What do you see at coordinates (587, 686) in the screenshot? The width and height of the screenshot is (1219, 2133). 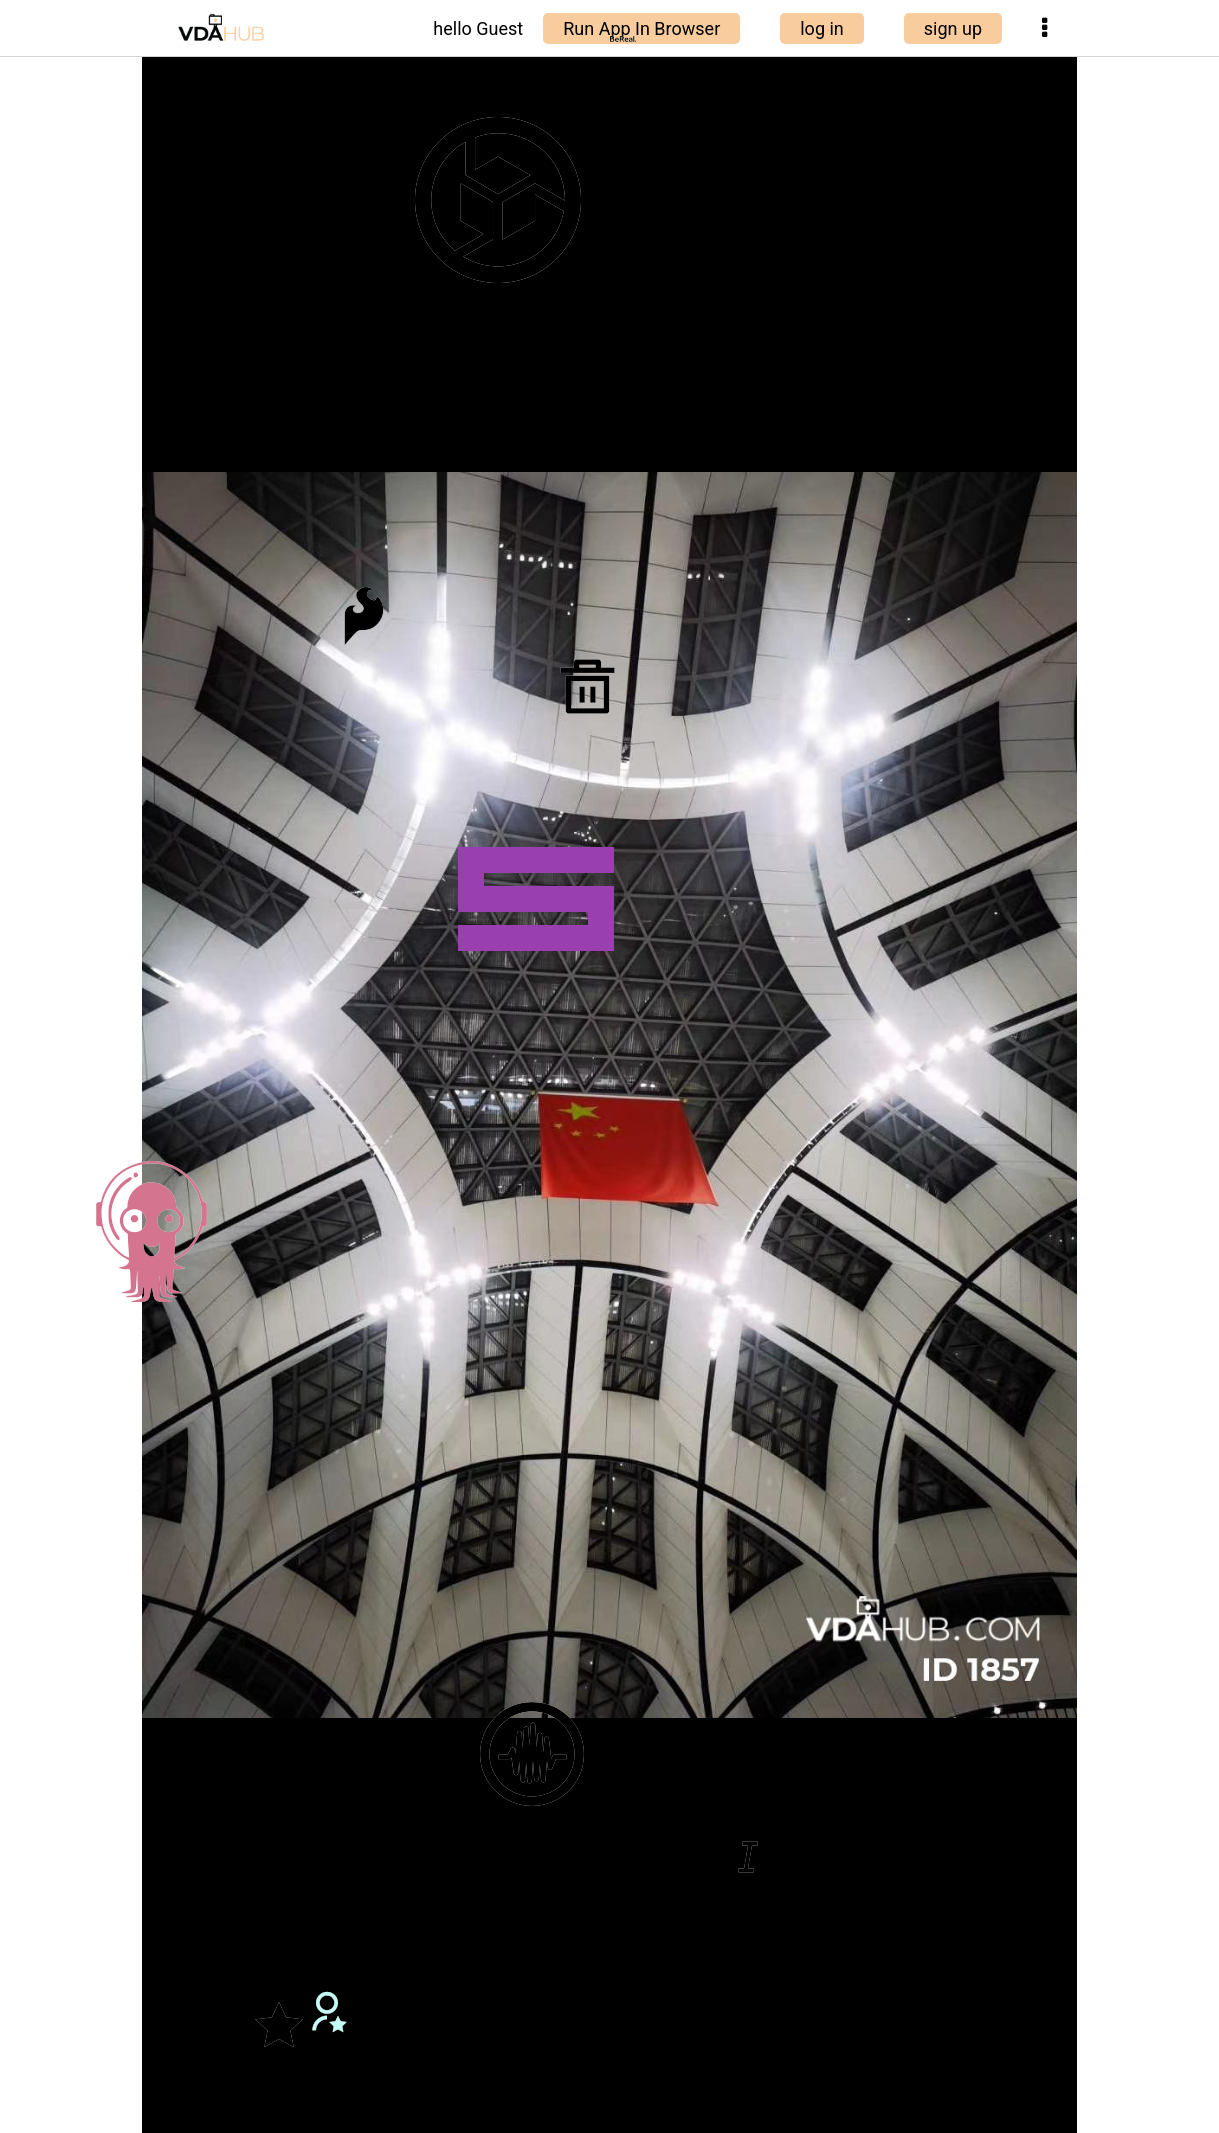 I see `delete selected item` at bounding box center [587, 686].